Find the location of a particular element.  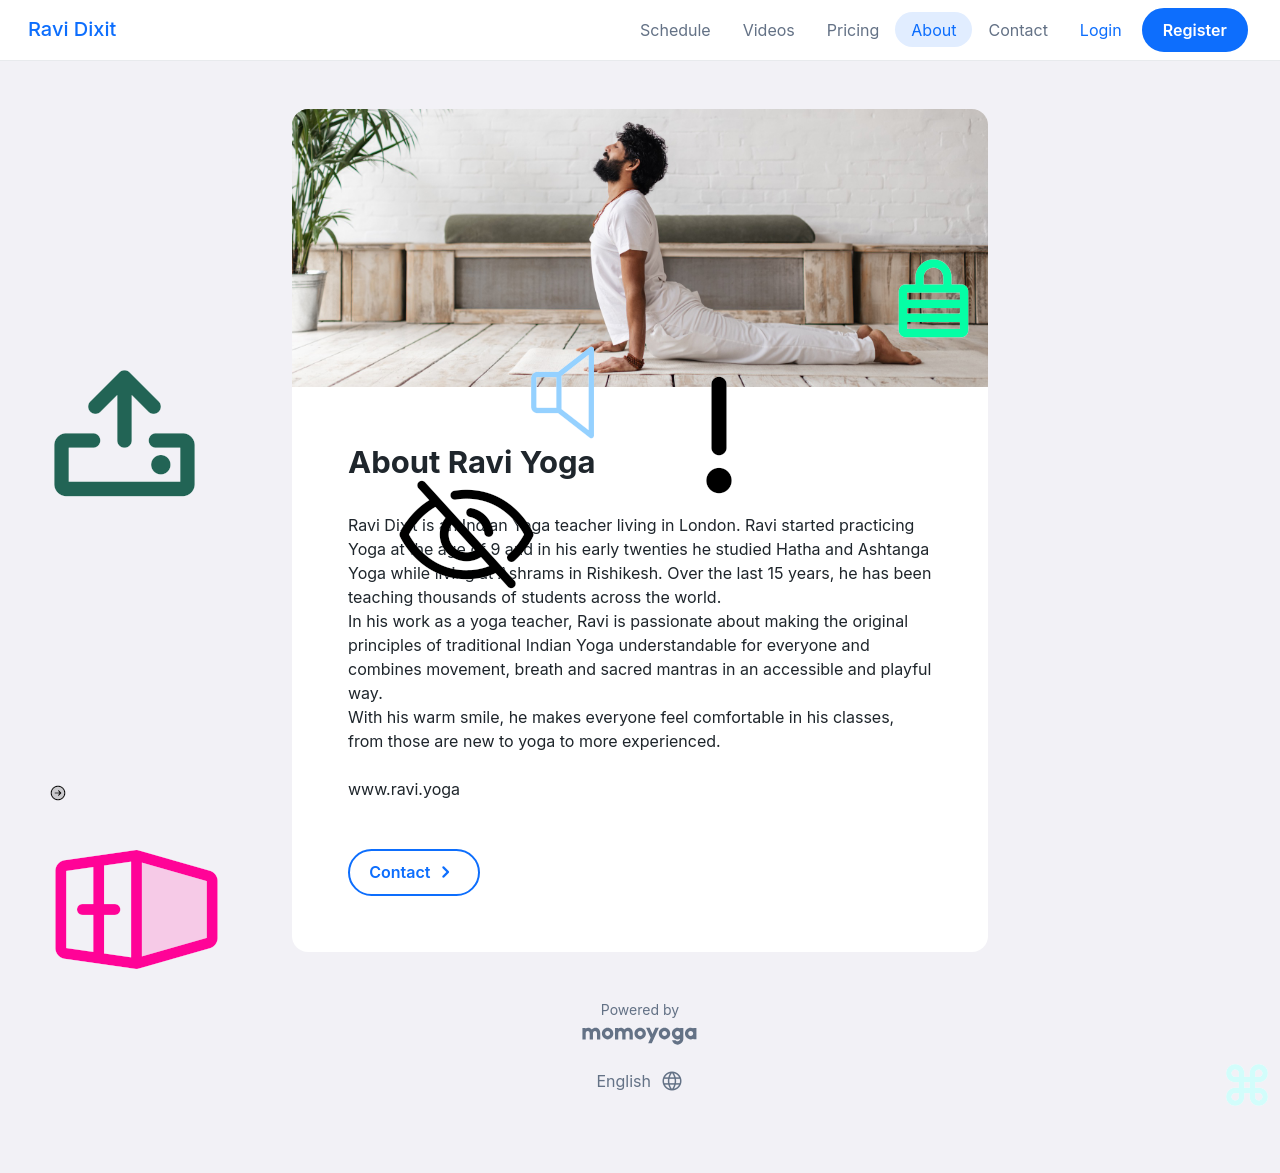

view shipping or freight details is located at coordinates (136, 909).